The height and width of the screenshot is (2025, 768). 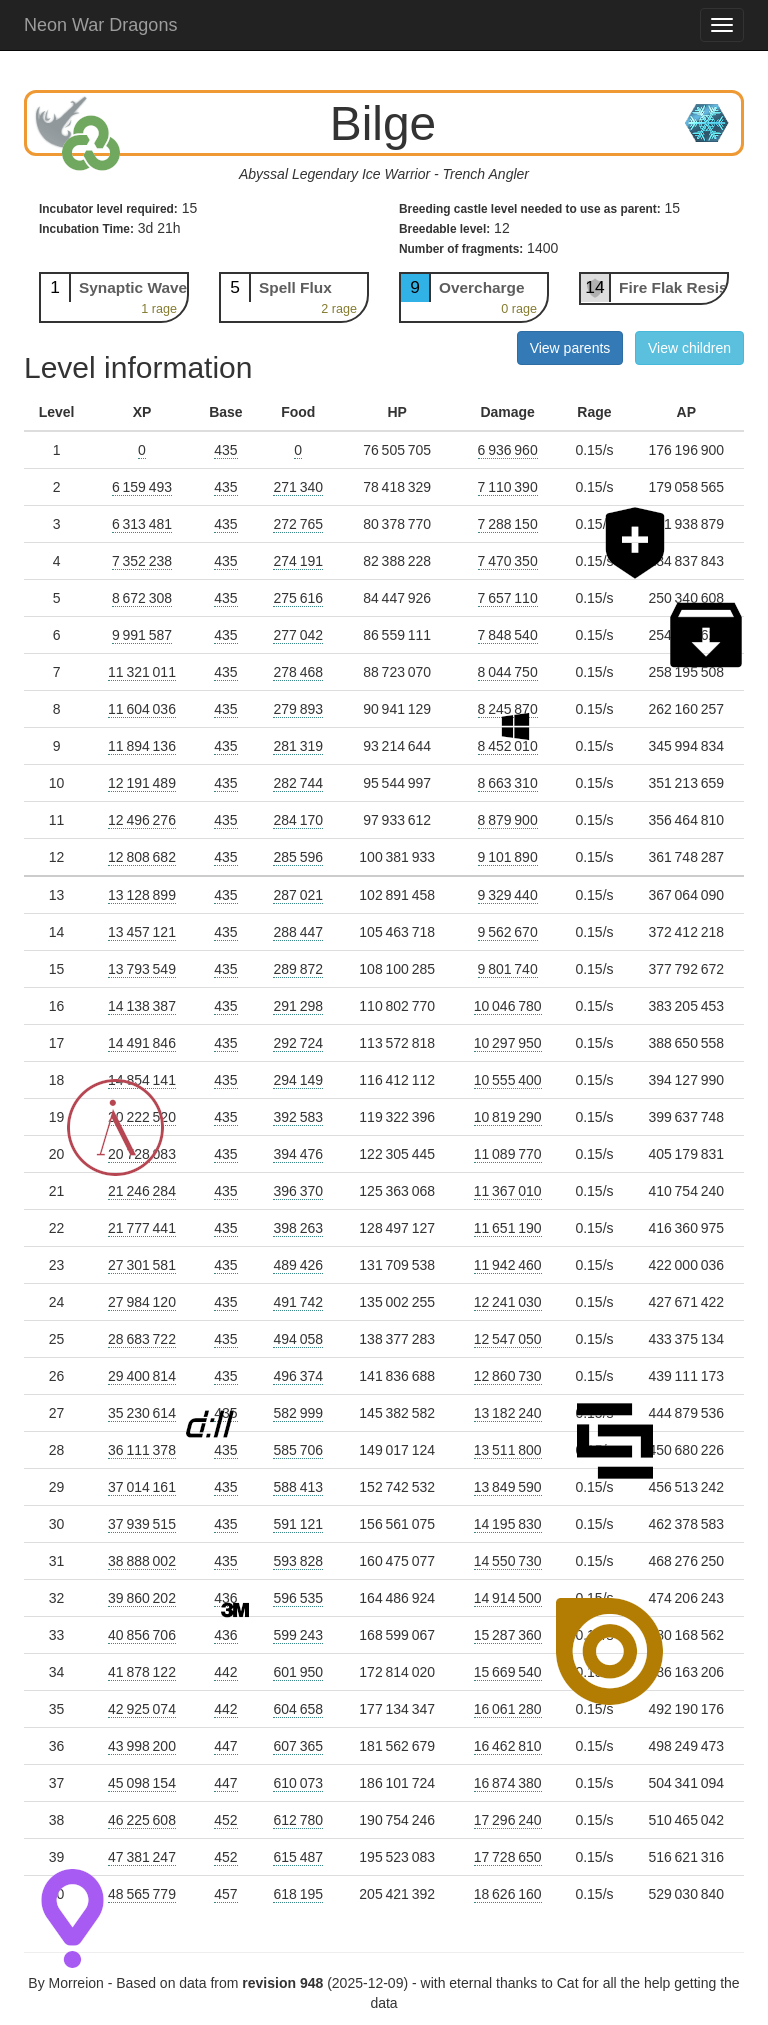 I want to click on open Issuu digital publishing platform, so click(x=609, y=1651).